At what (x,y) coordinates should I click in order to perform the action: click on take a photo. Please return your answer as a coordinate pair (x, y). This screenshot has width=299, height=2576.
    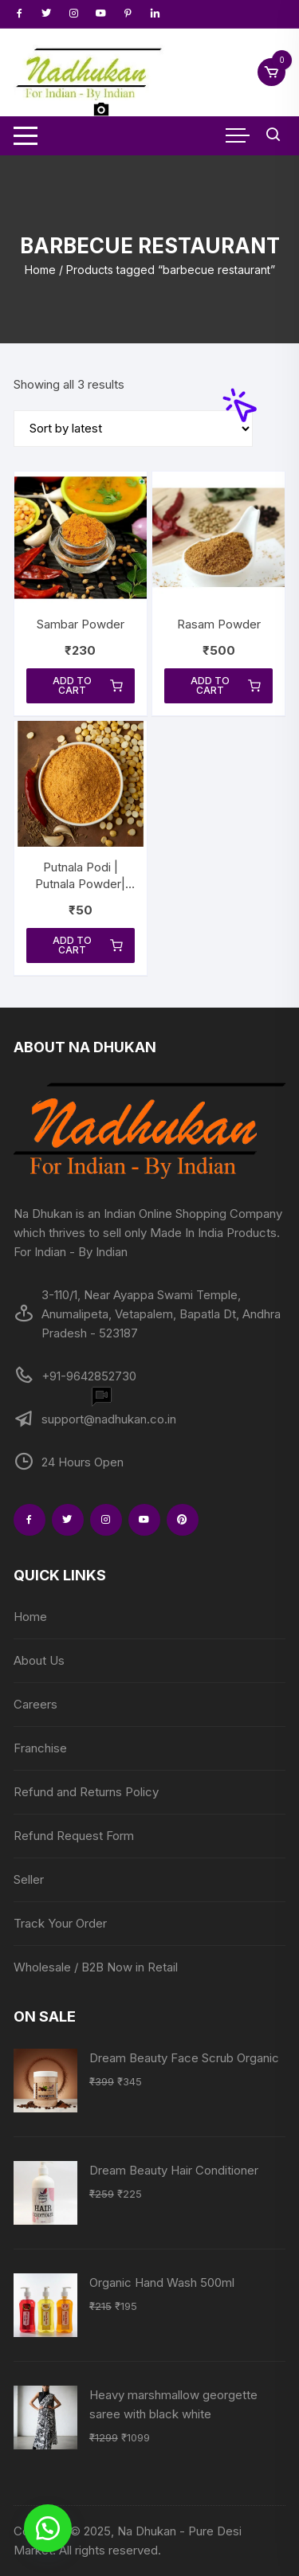
    Looking at the image, I should click on (101, 110).